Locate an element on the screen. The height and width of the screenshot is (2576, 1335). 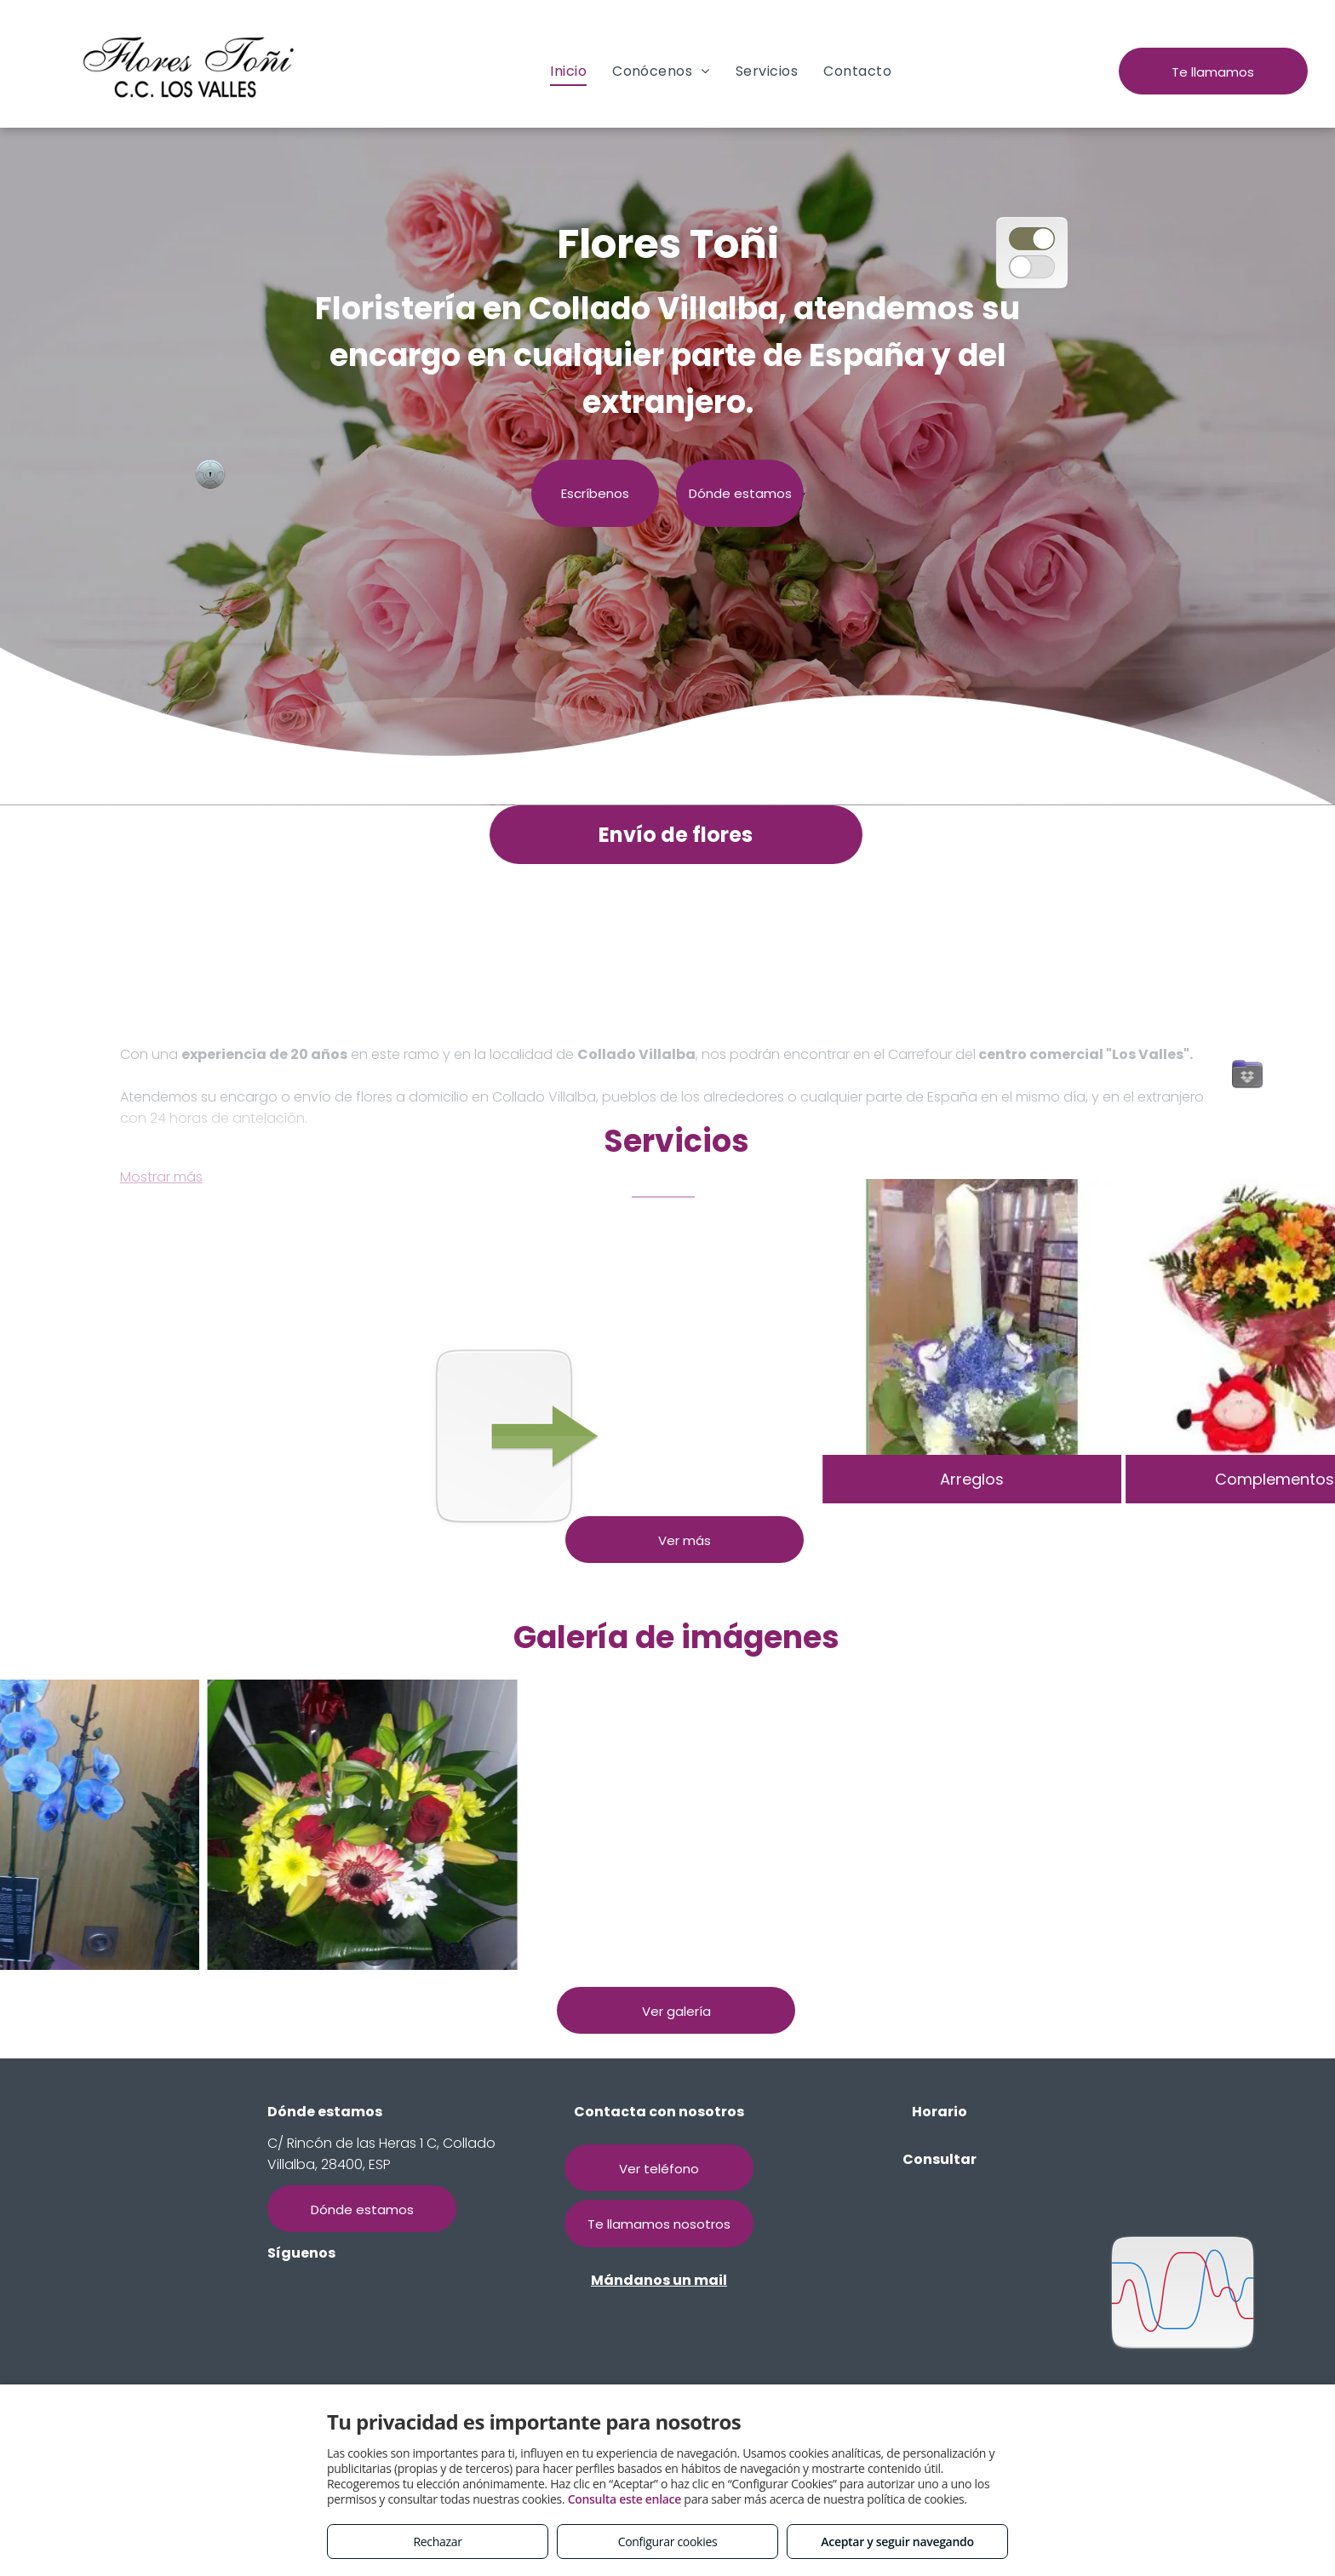
open your dropbox synced folder is located at coordinates (1247, 1073).